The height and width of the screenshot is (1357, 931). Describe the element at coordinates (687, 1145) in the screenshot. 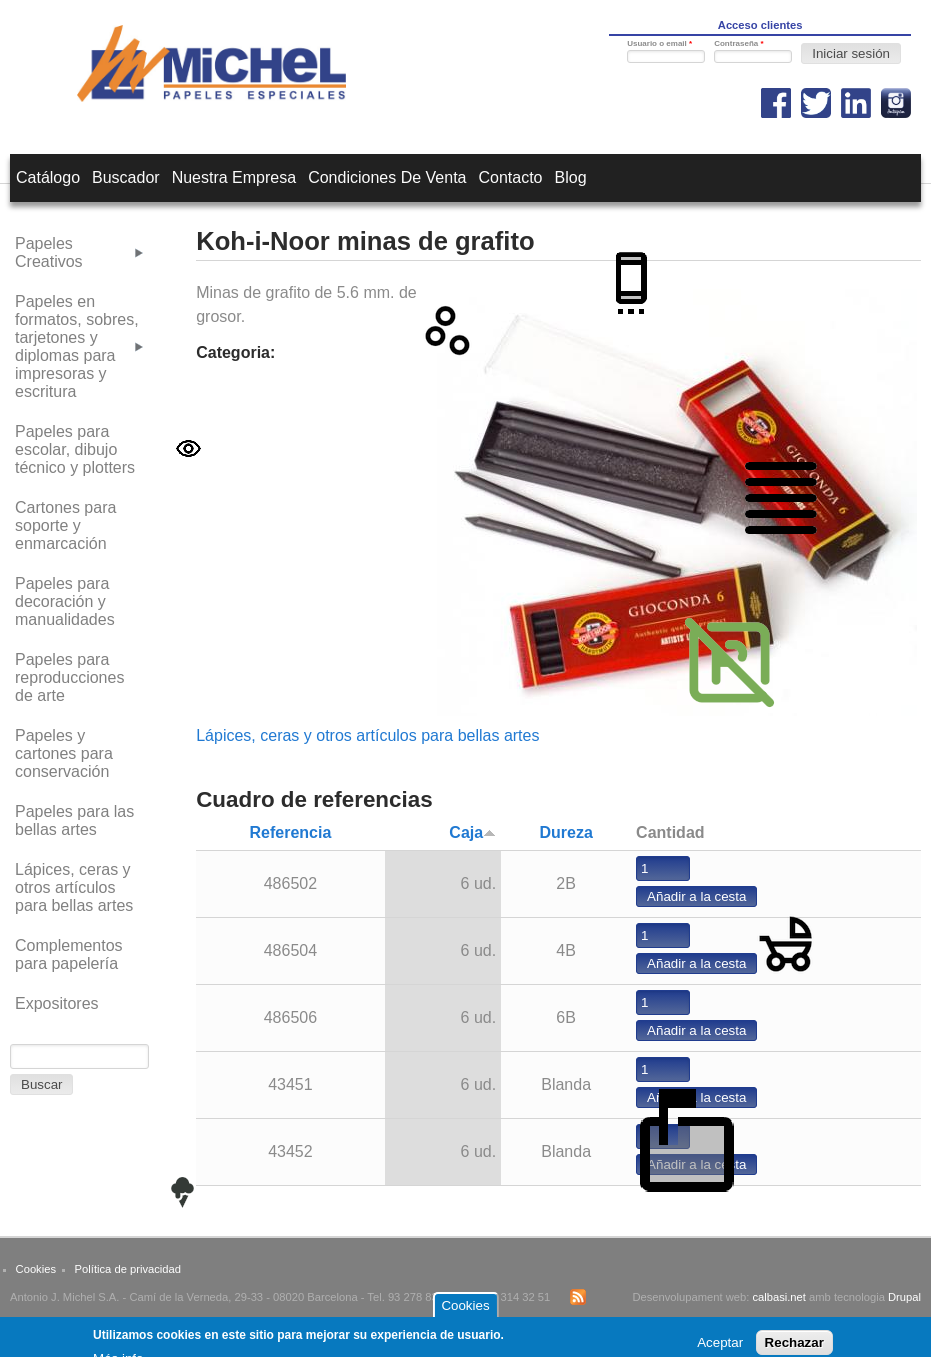

I see `indicates new mail in your mailbox` at that location.